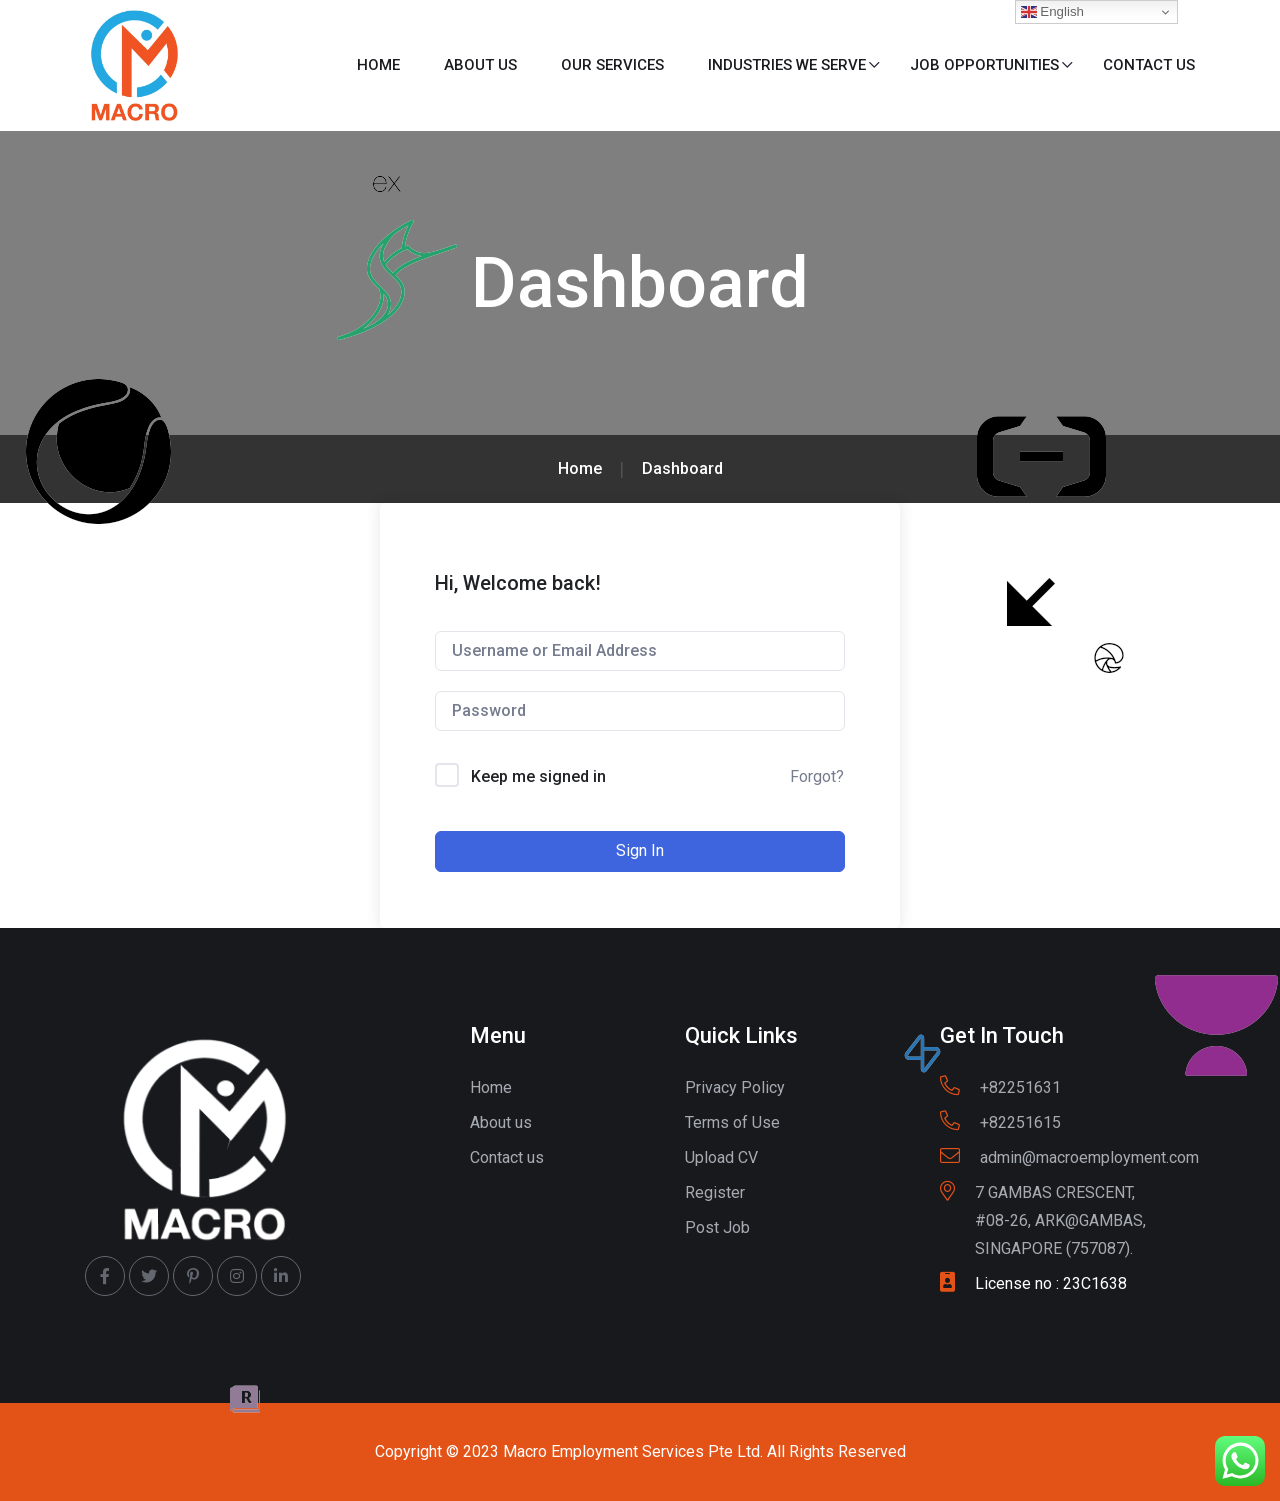  Describe the element at coordinates (1041, 456) in the screenshot. I see `Alibaba Cloud service or product` at that location.